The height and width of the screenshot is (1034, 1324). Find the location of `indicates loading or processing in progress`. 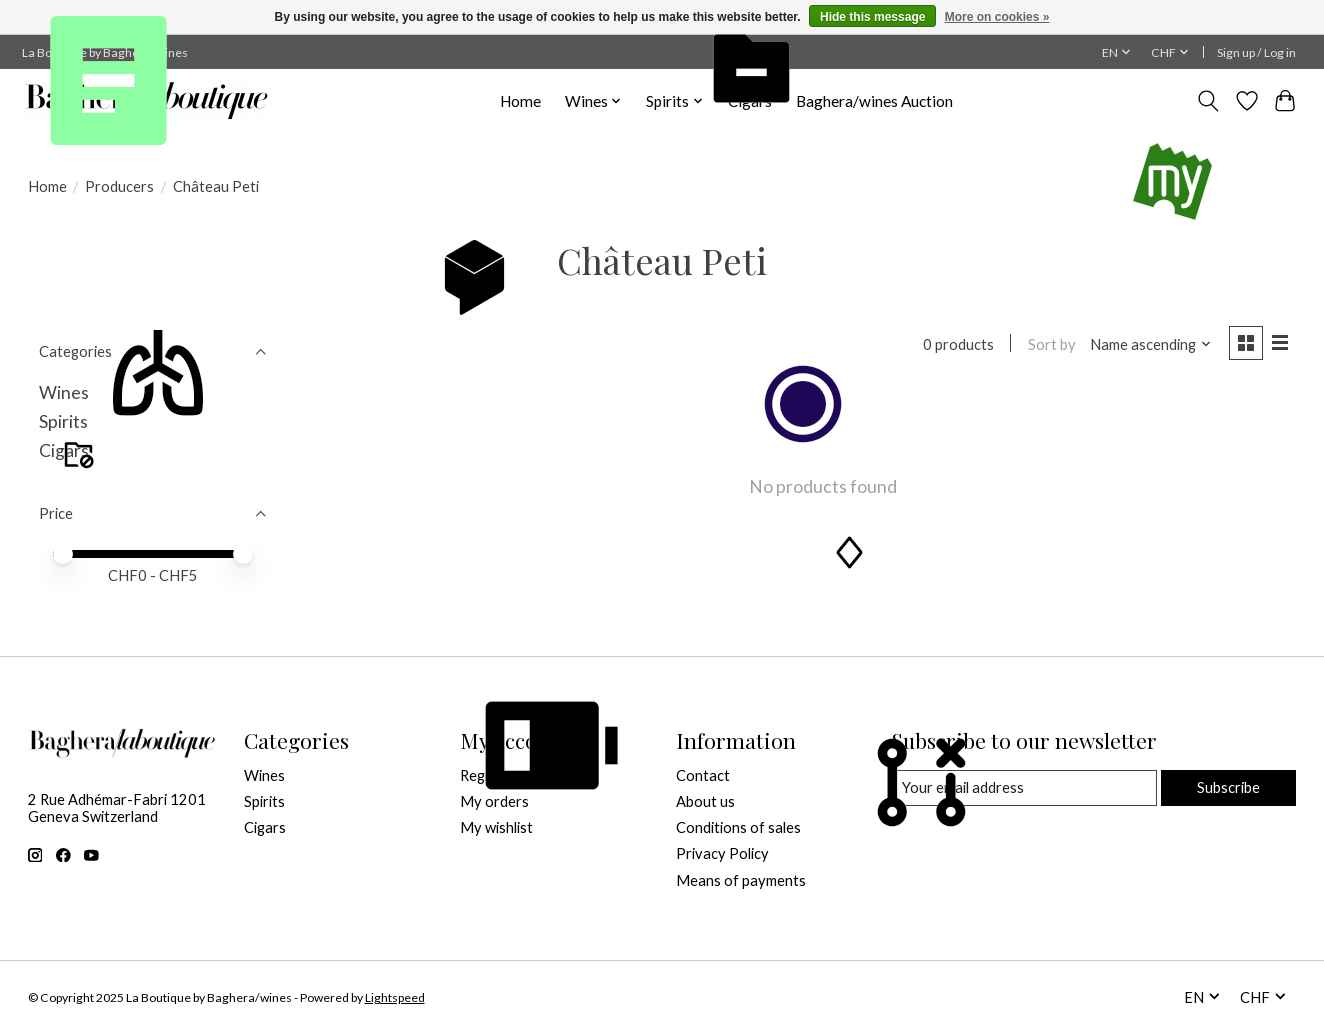

indicates loading or processing in progress is located at coordinates (803, 404).